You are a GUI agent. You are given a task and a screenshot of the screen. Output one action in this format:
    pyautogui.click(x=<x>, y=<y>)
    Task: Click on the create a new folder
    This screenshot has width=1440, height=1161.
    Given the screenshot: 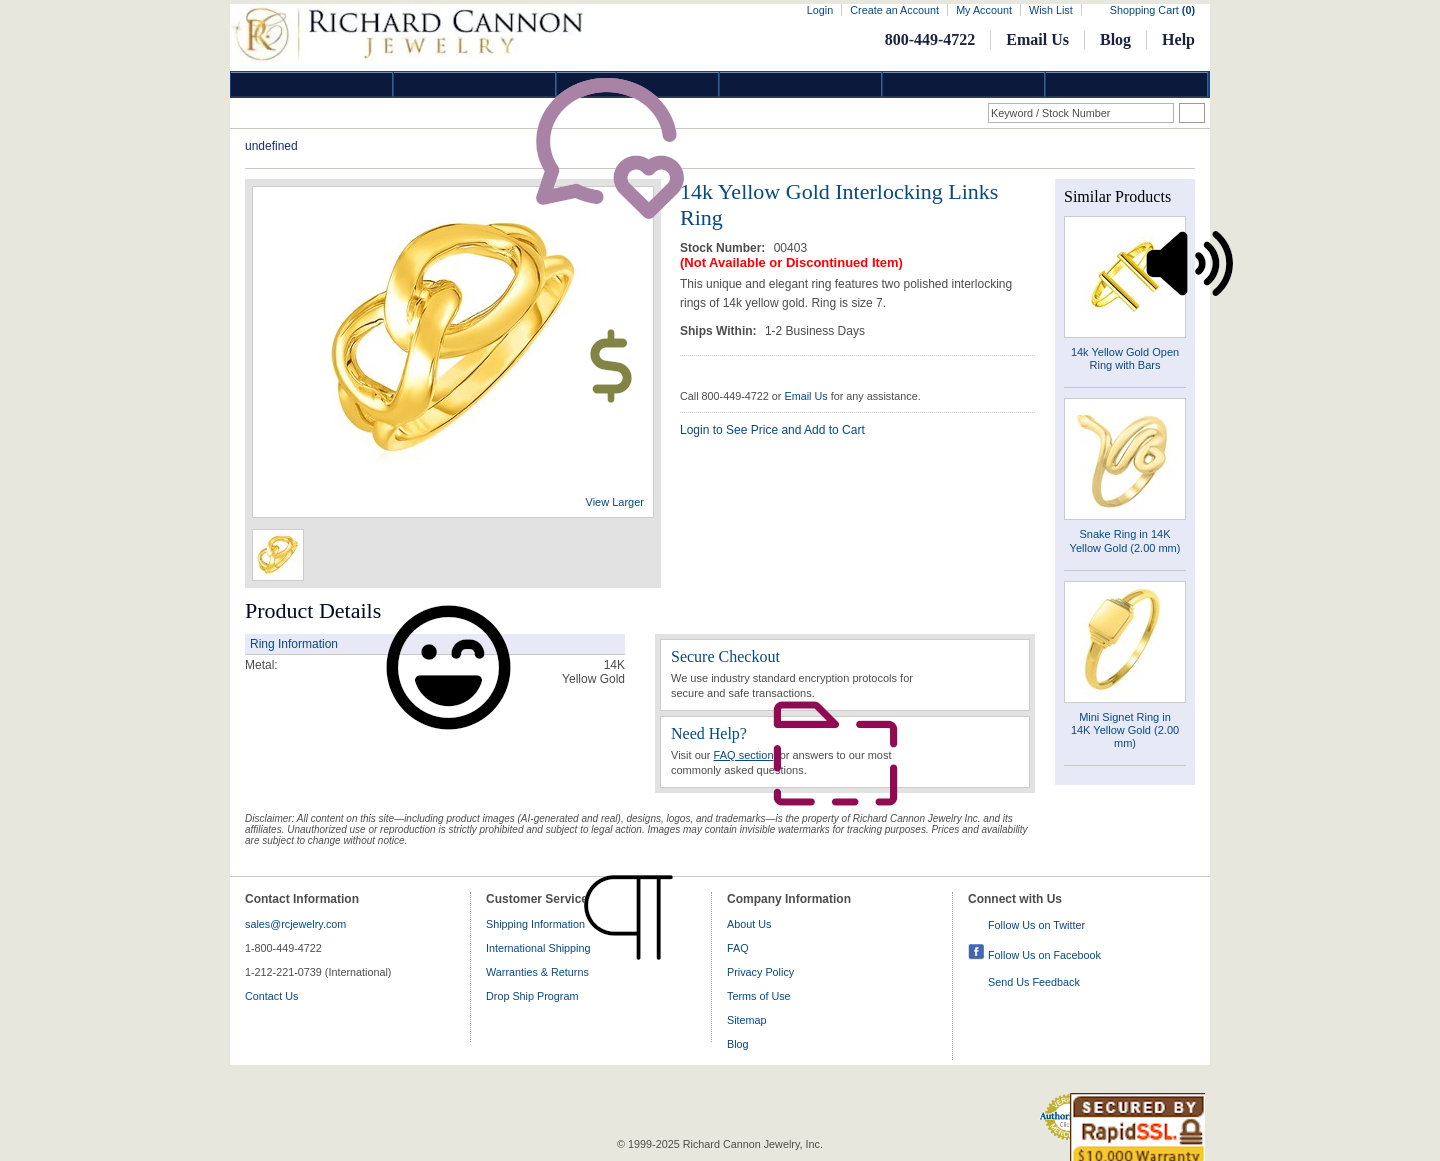 What is the action you would take?
    pyautogui.click(x=835, y=753)
    